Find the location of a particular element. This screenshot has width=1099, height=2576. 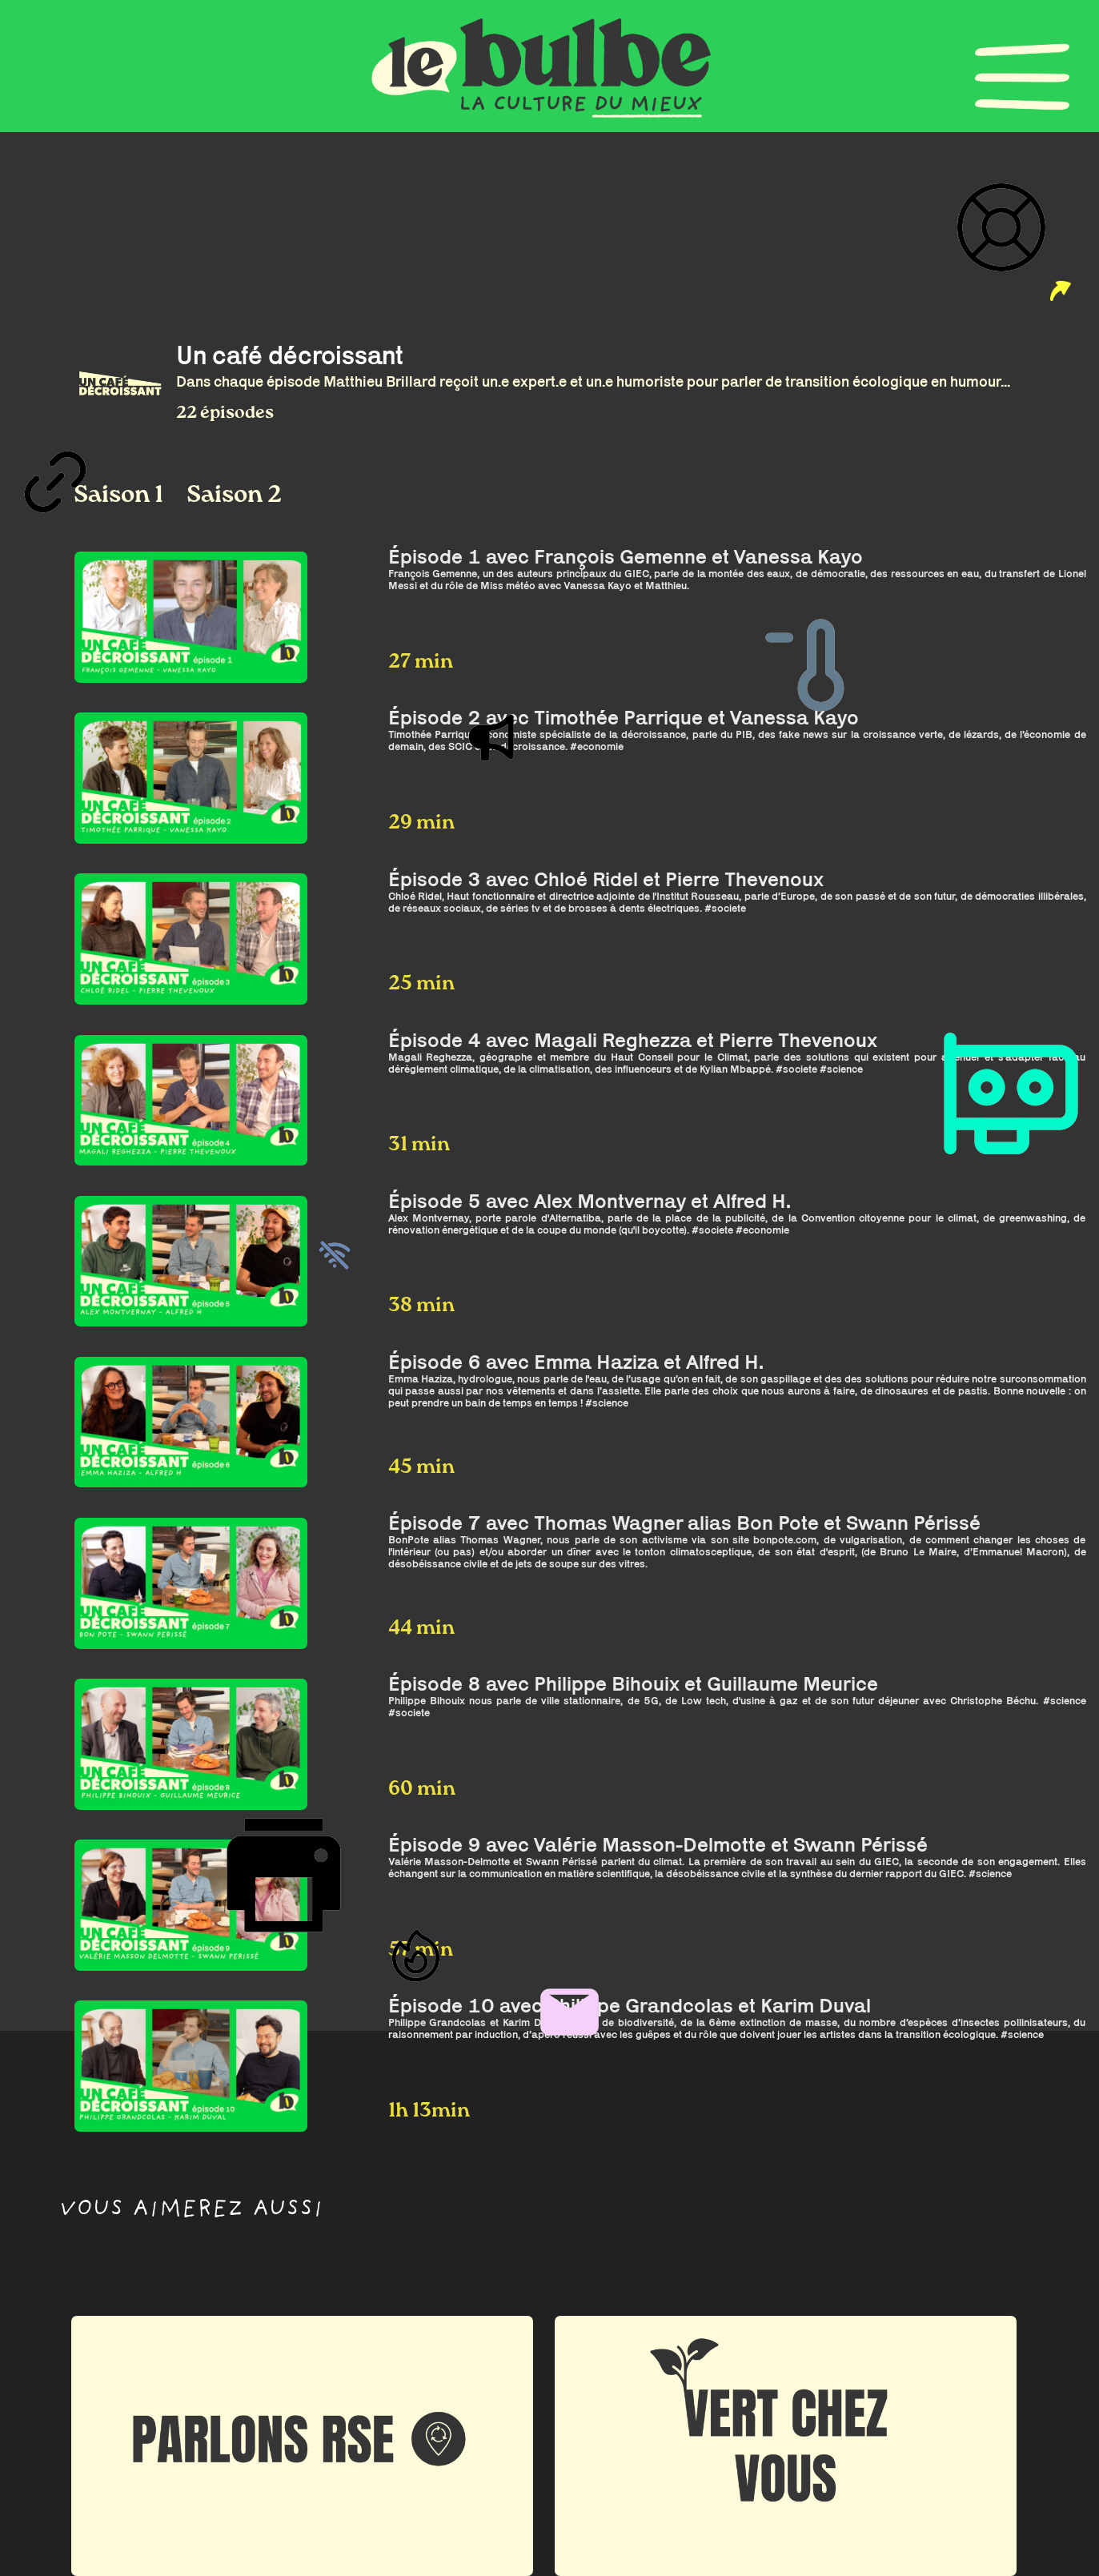

print this document is located at coordinates (283, 1875).